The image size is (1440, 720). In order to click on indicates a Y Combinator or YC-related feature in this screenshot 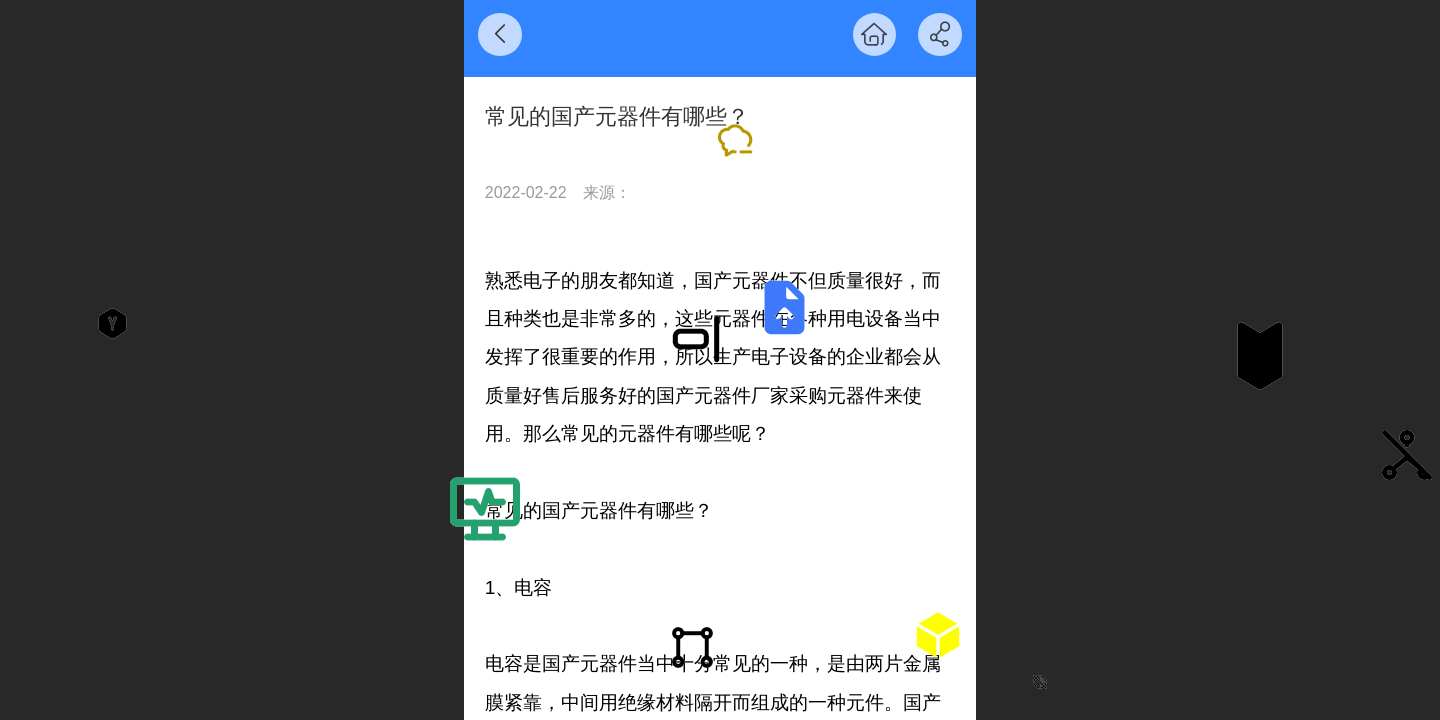, I will do `click(112, 323)`.